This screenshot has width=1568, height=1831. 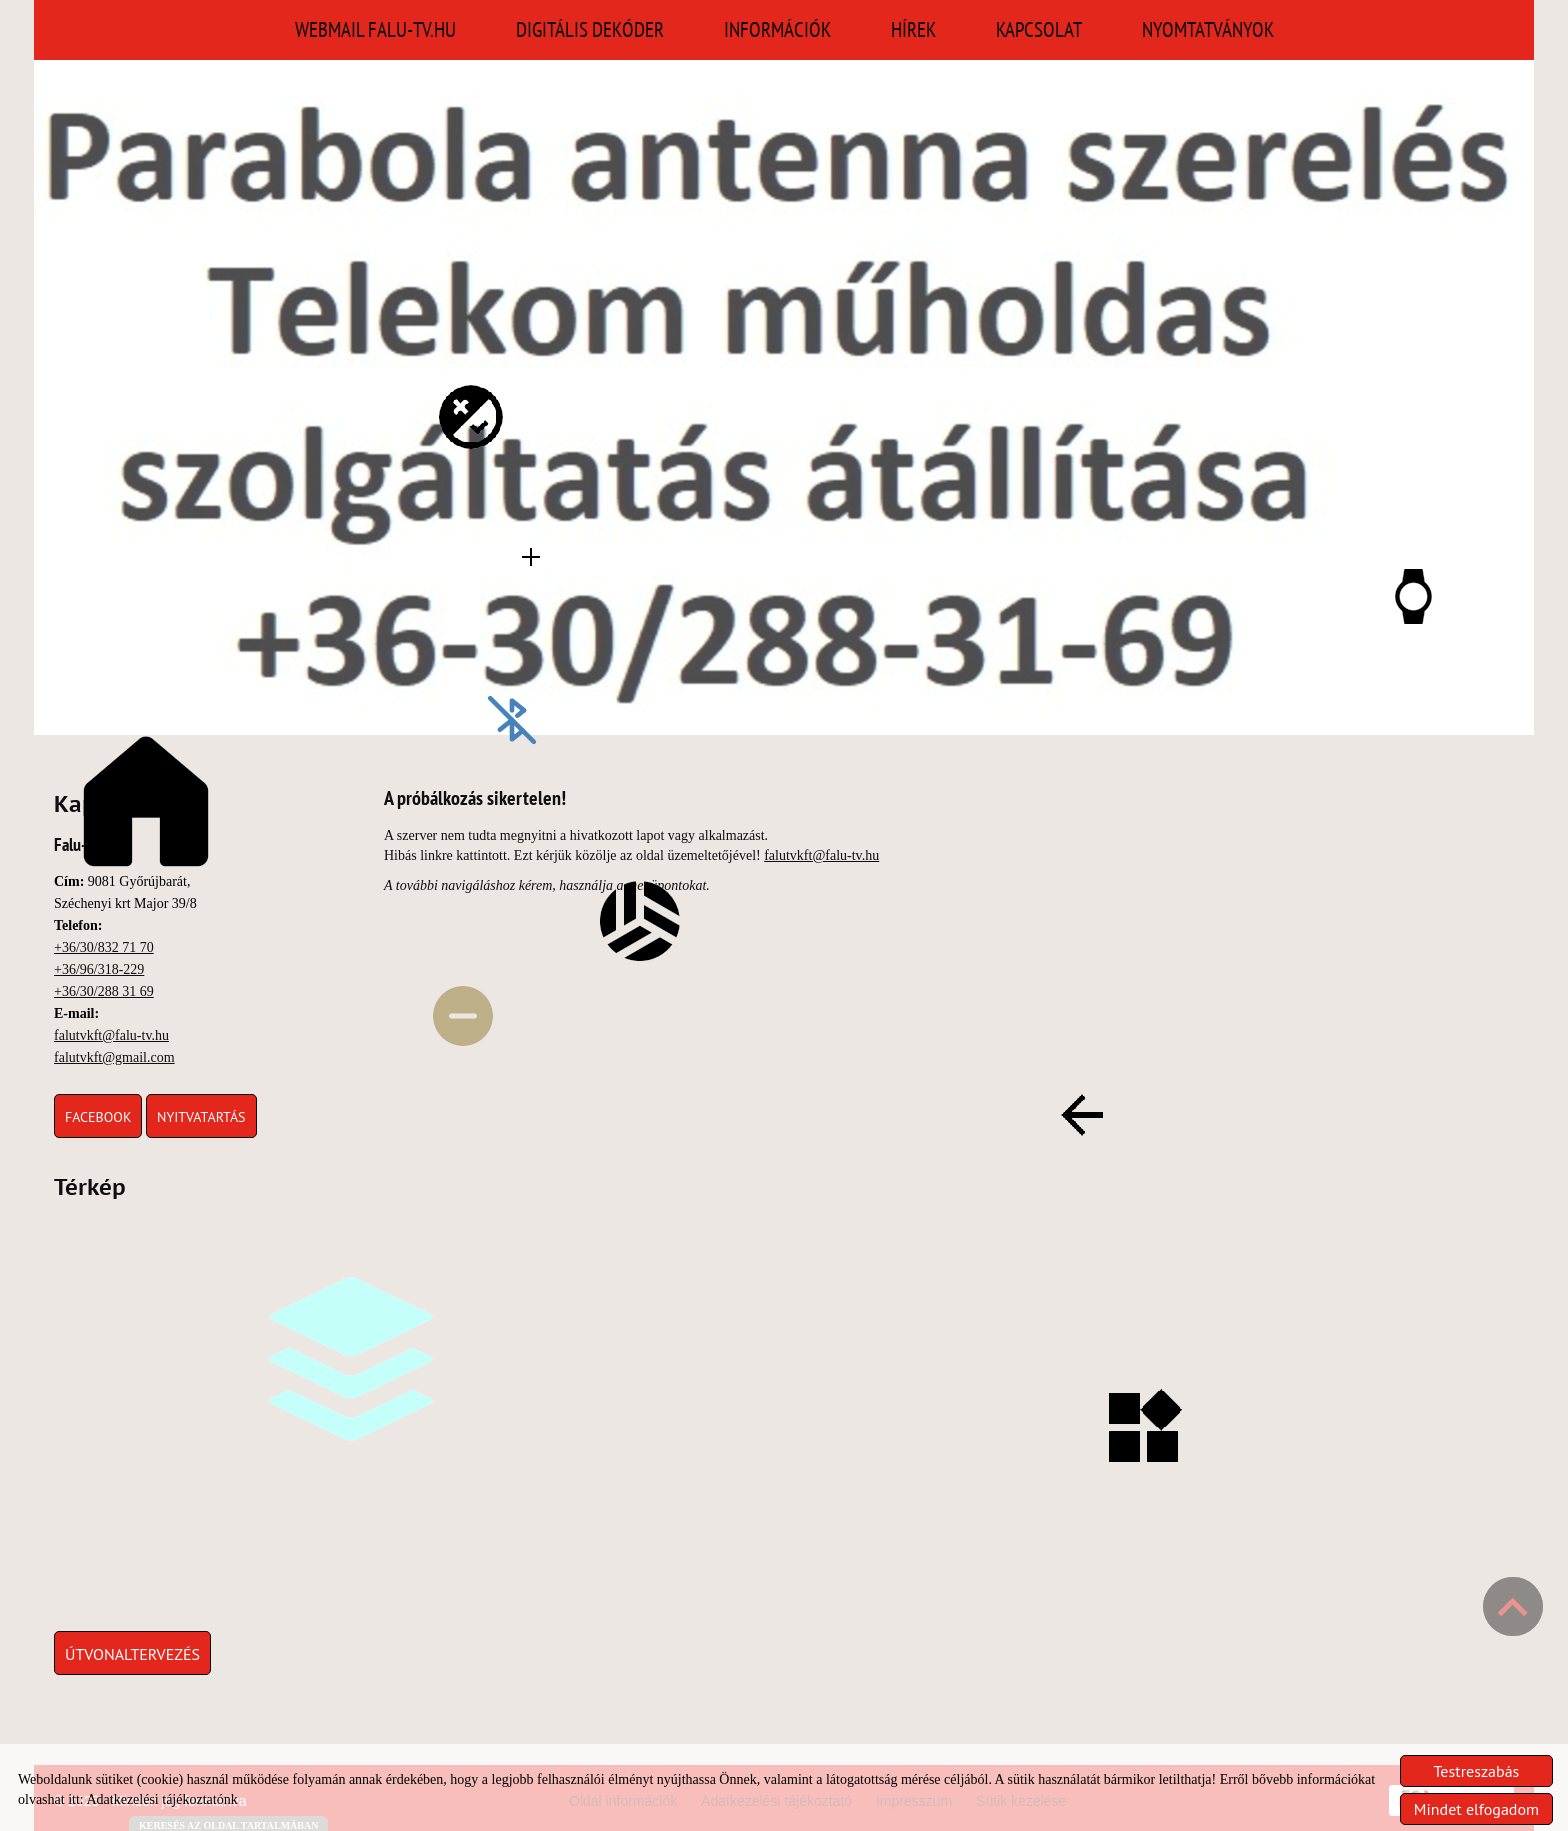 I want to click on bluetooth is currently disabled, so click(x=512, y=720).